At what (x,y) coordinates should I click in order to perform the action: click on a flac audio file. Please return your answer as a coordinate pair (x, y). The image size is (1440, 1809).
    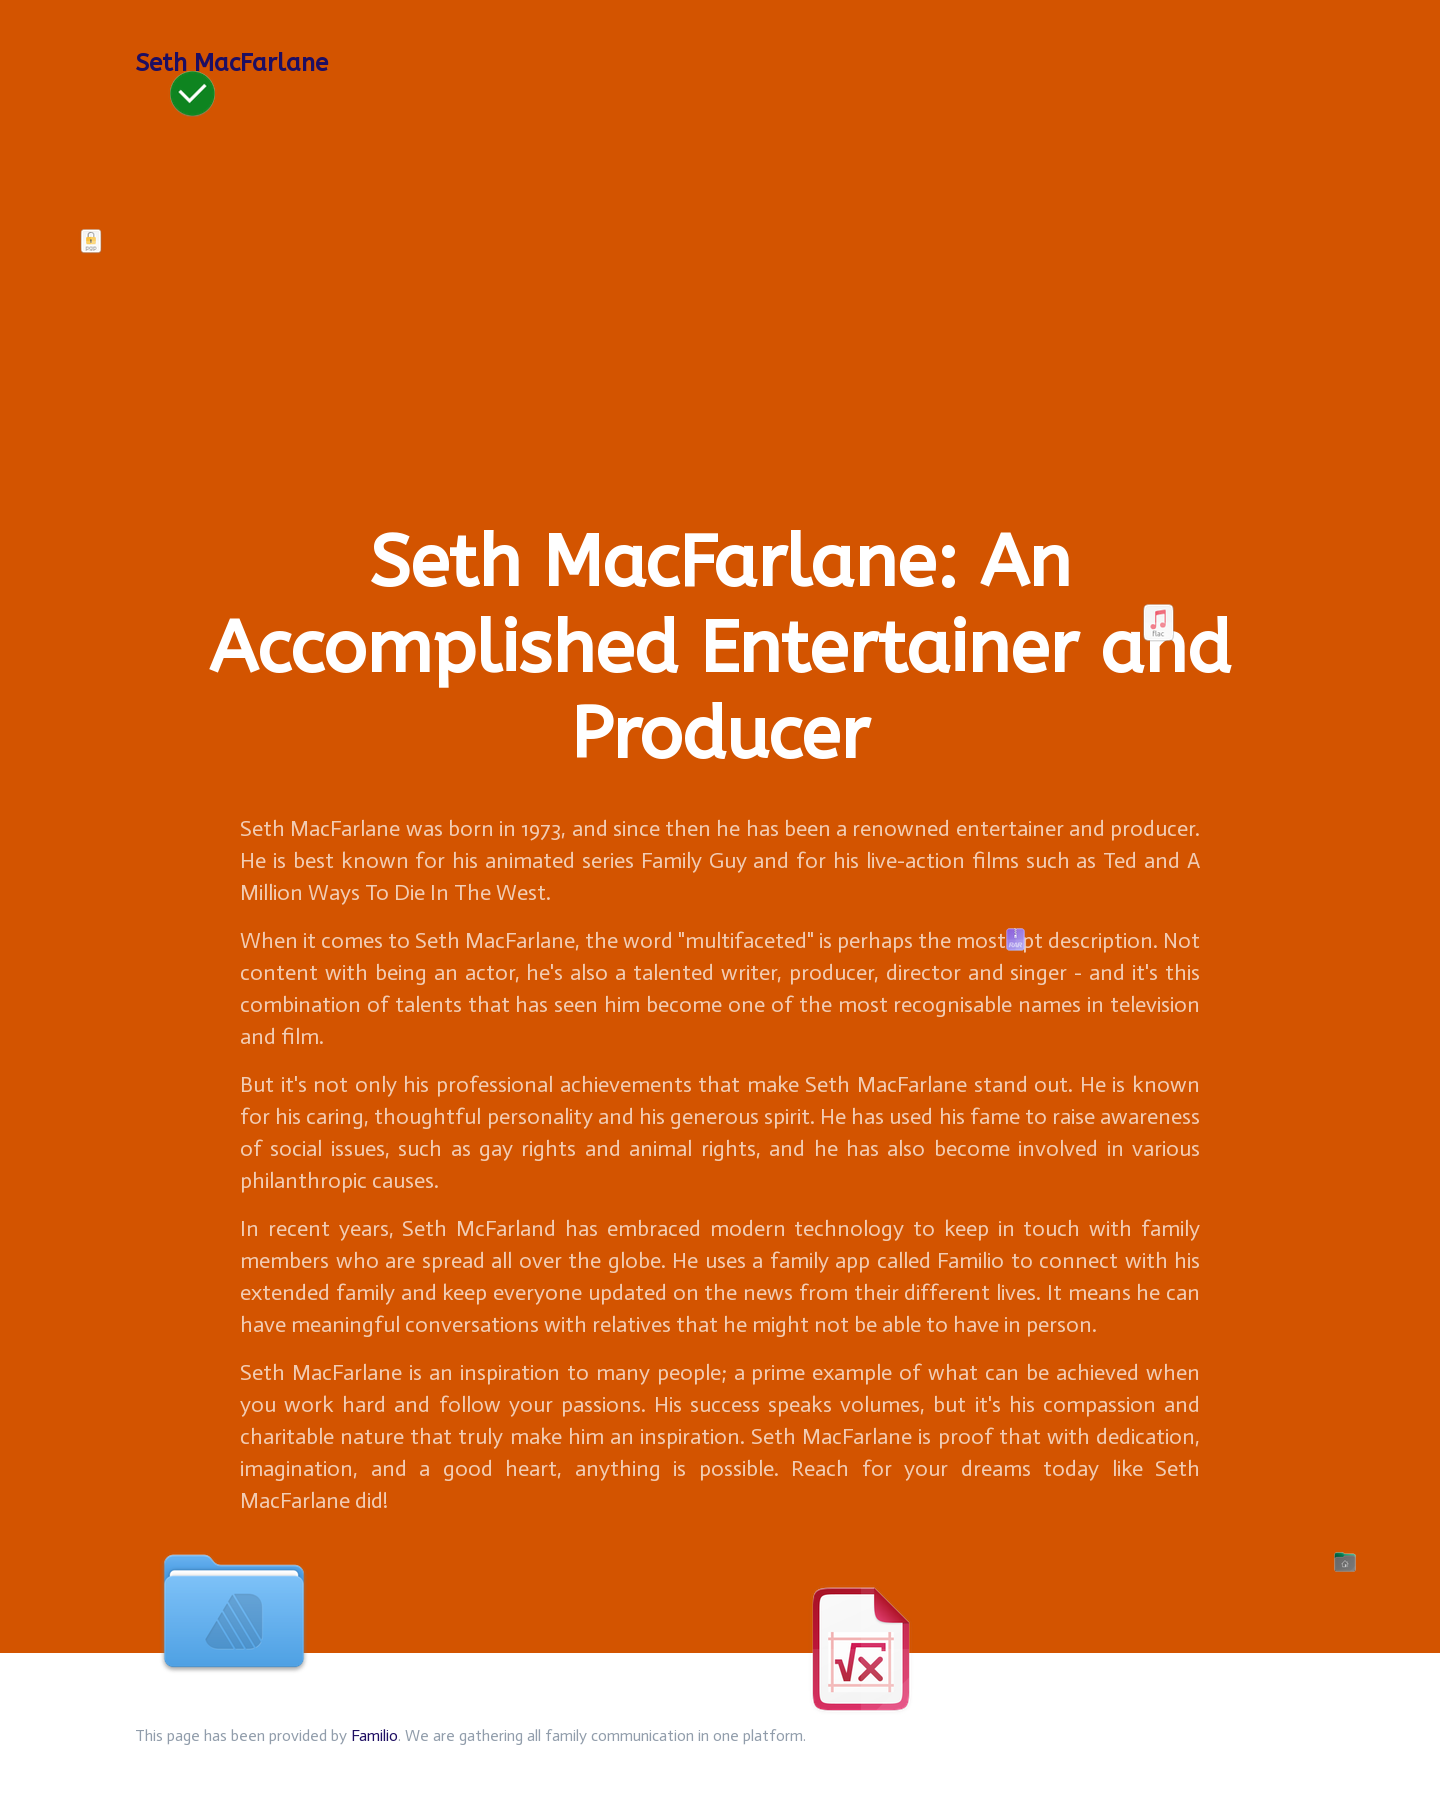
    Looking at the image, I should click on (1158, 622).